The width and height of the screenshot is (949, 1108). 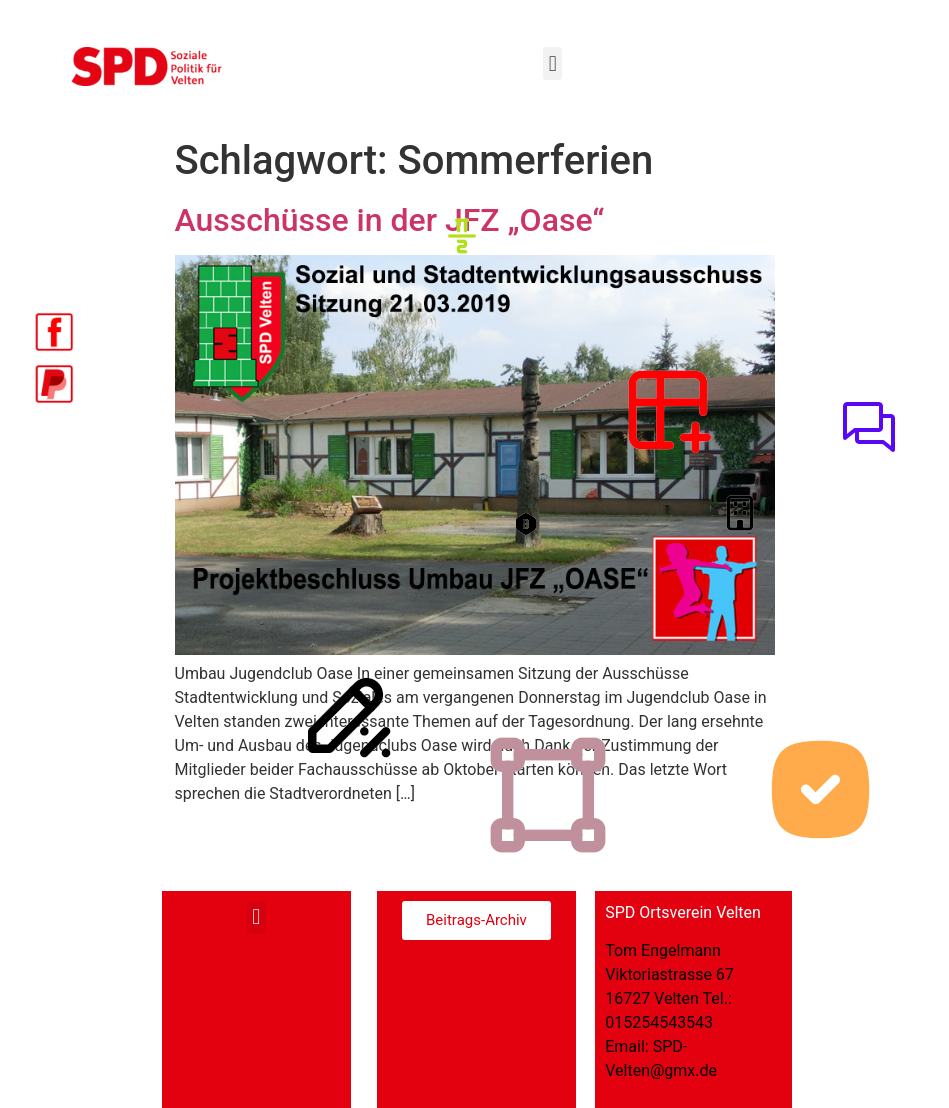 I want to click on open your conversations, so click(x=869, y=426).